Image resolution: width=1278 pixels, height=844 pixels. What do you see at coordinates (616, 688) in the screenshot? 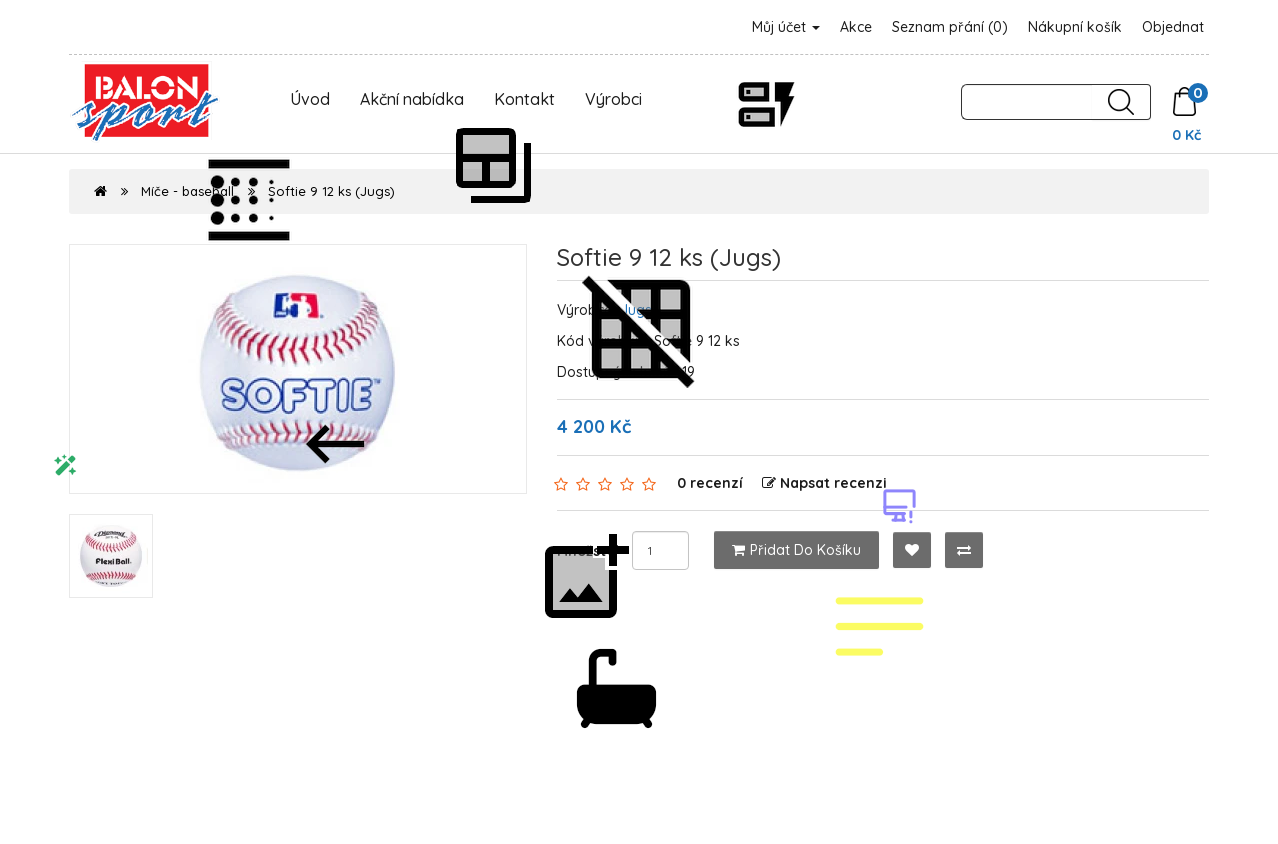
I see `indicates bathroom amenity available` at bounding box center [616, 688].